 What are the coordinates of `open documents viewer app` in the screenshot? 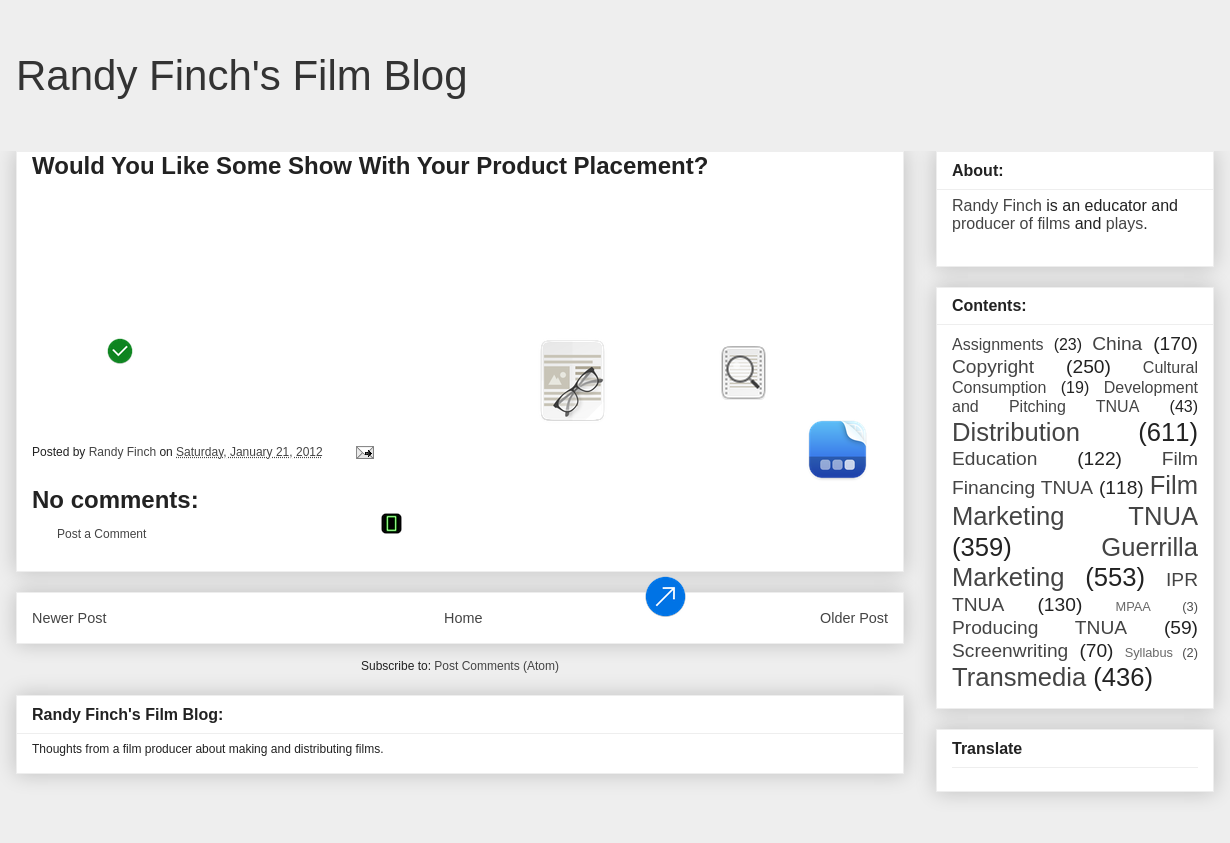 It's located at (572, 380).